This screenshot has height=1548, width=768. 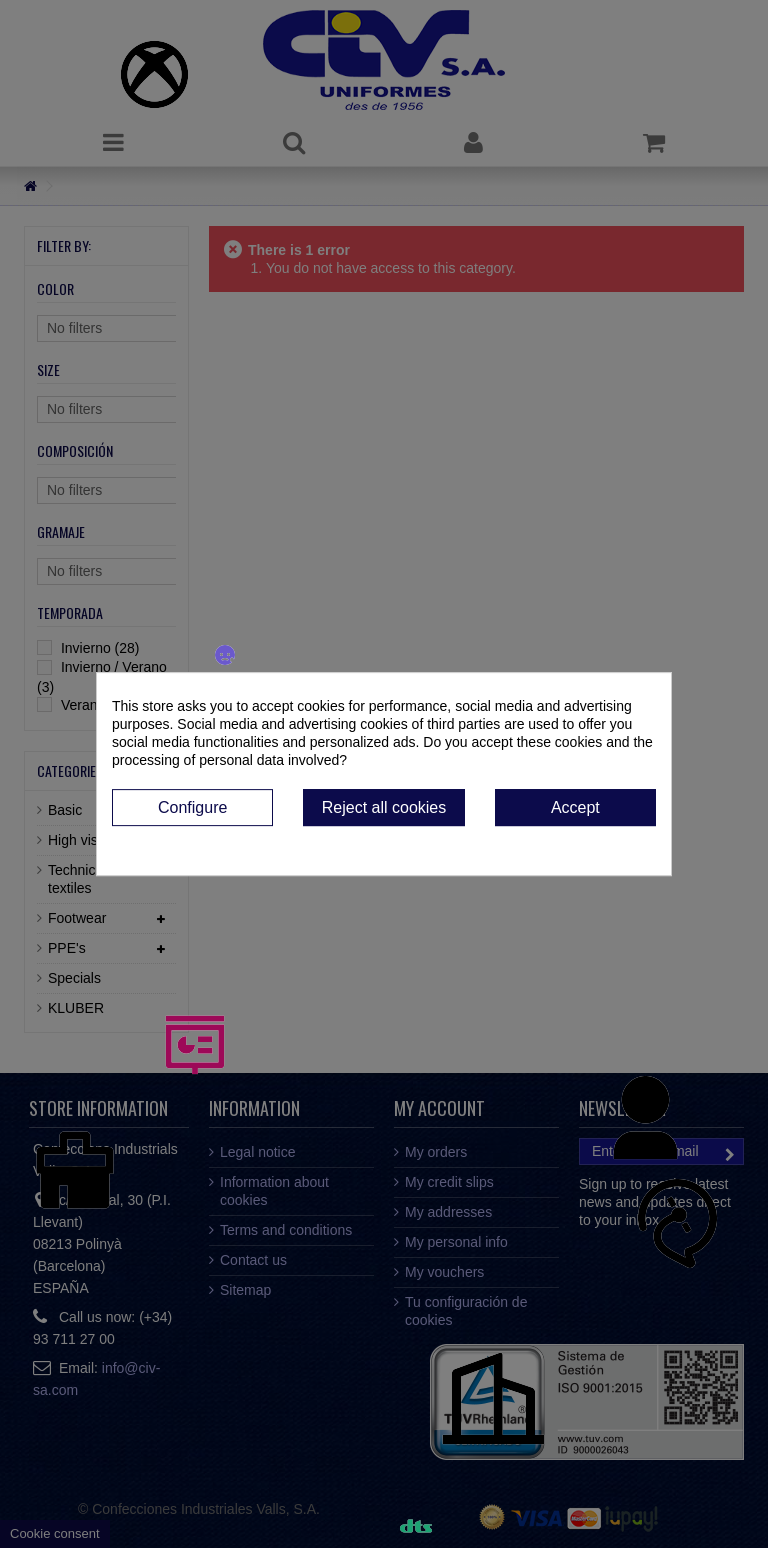 I want to click on start a presentation slideshow, so click(x=195, y=1042).